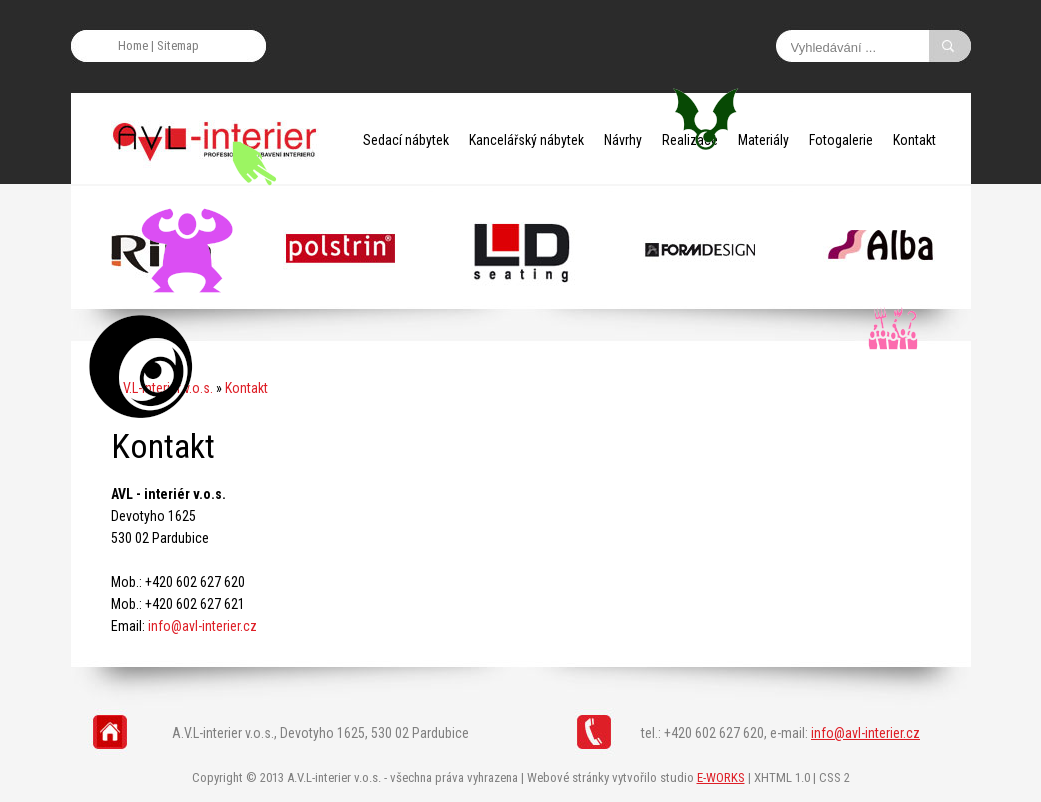 Image resolution: width=1041 pixels, height=802 pixels. What do you see at coordinates (141, 367) in the screenshot?
I see `toggle visibility or show/hide content` at bounding box center [141, 367].